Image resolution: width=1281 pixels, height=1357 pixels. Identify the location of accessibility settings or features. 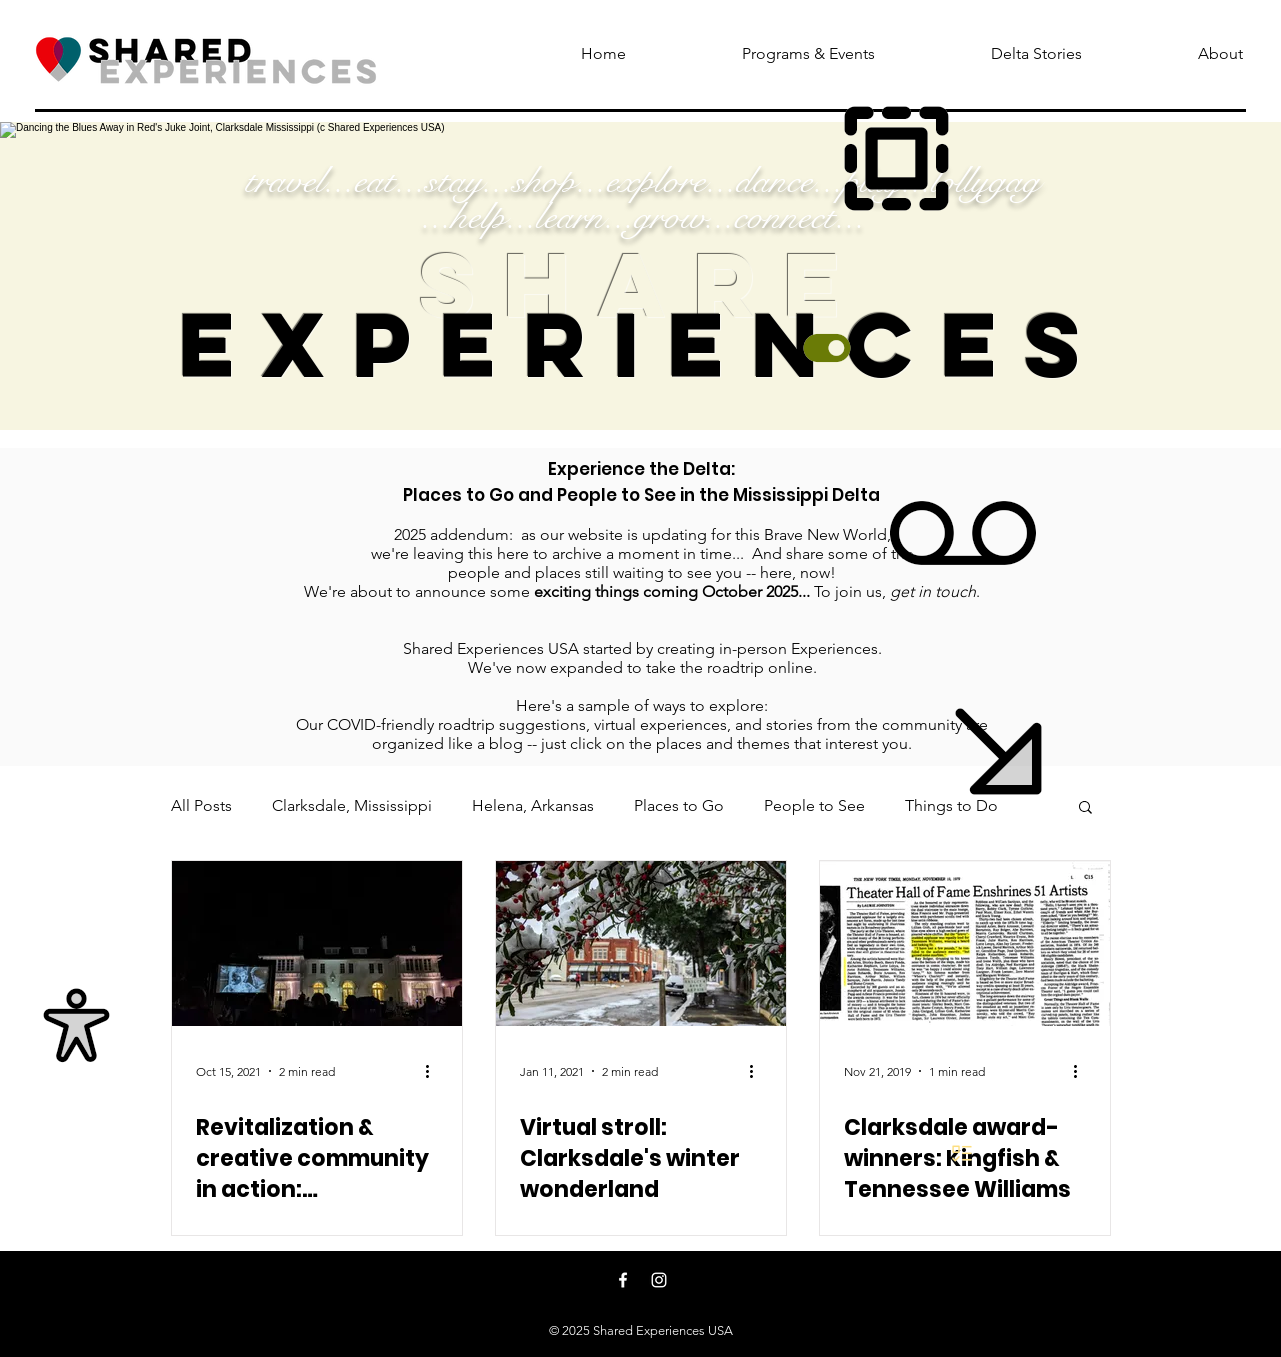
(76, 1026).